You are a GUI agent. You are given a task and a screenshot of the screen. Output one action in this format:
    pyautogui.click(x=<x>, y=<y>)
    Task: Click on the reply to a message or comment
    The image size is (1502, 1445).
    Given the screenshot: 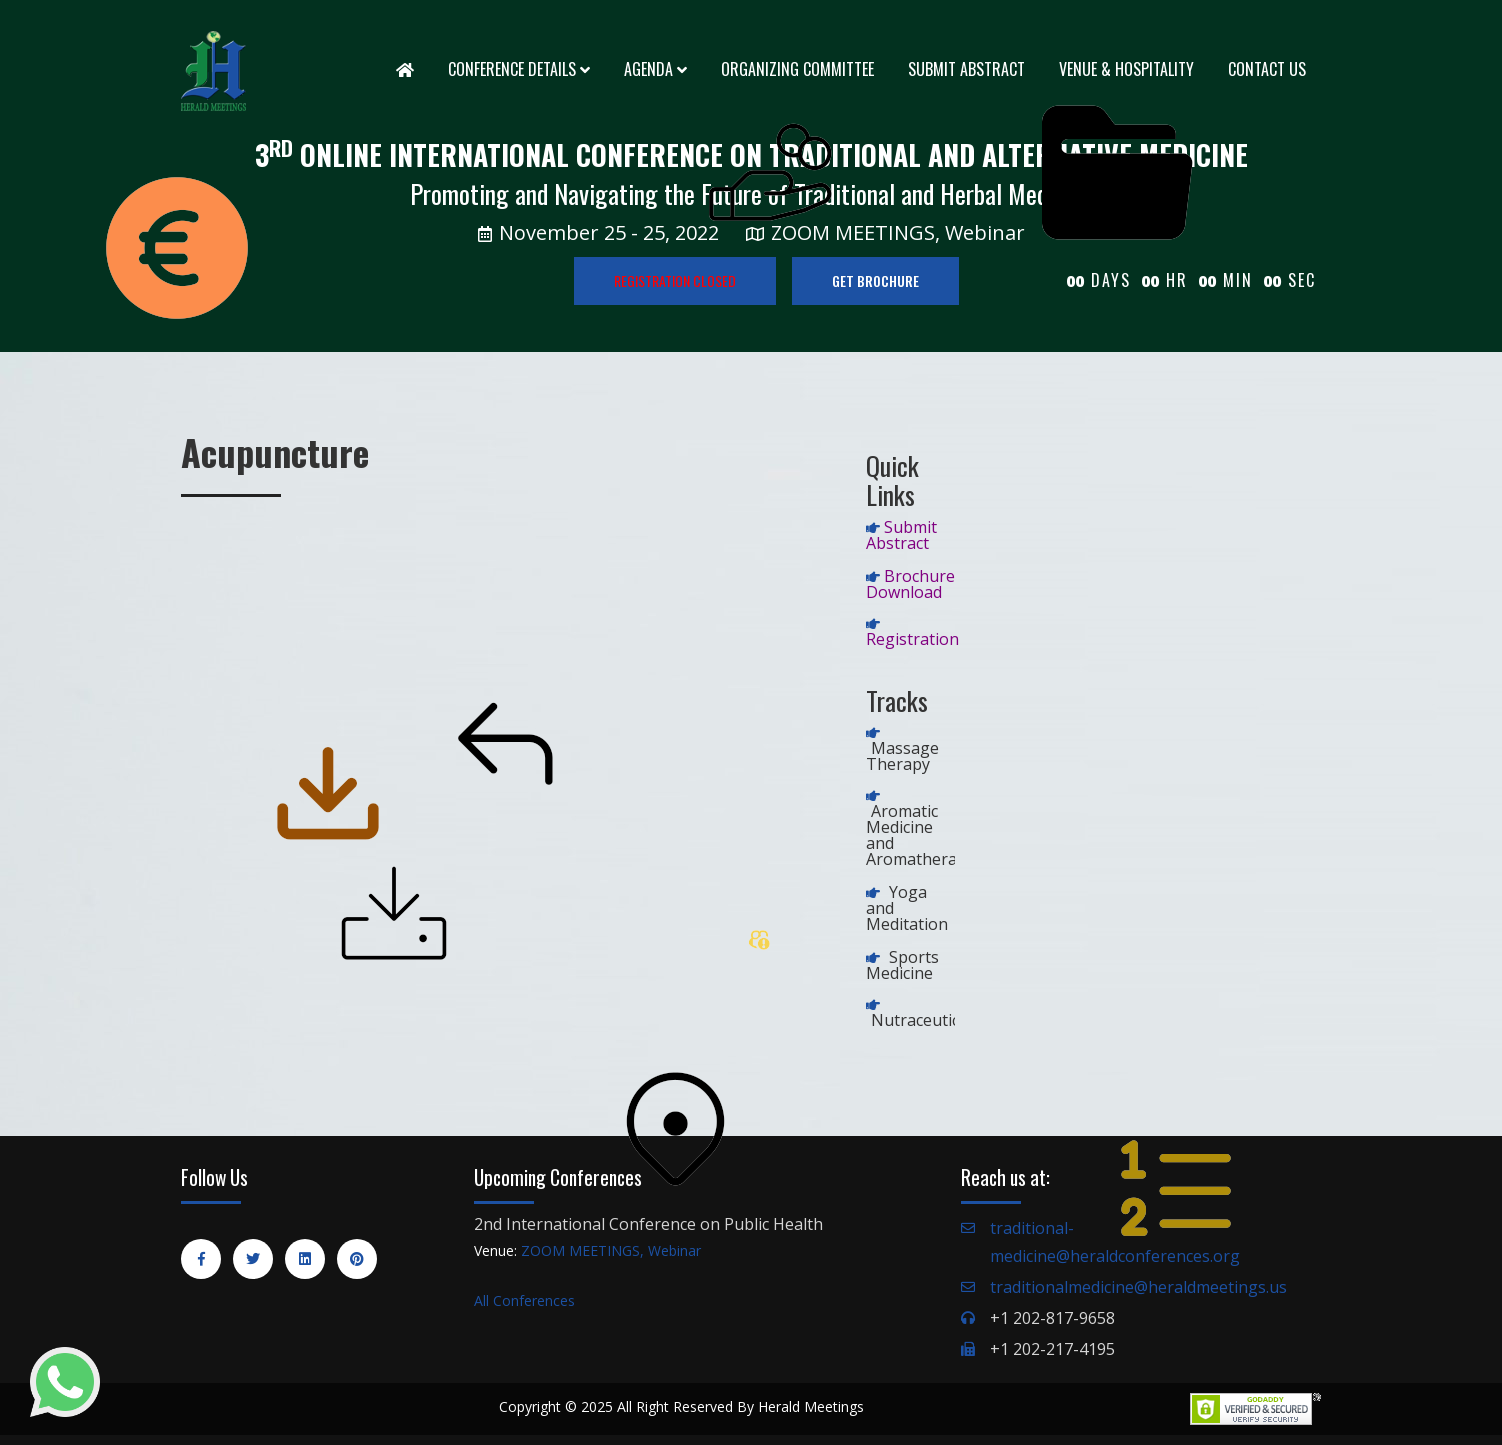 What is the action you would take?
    pyautogui.click(x=503, y=744)
    